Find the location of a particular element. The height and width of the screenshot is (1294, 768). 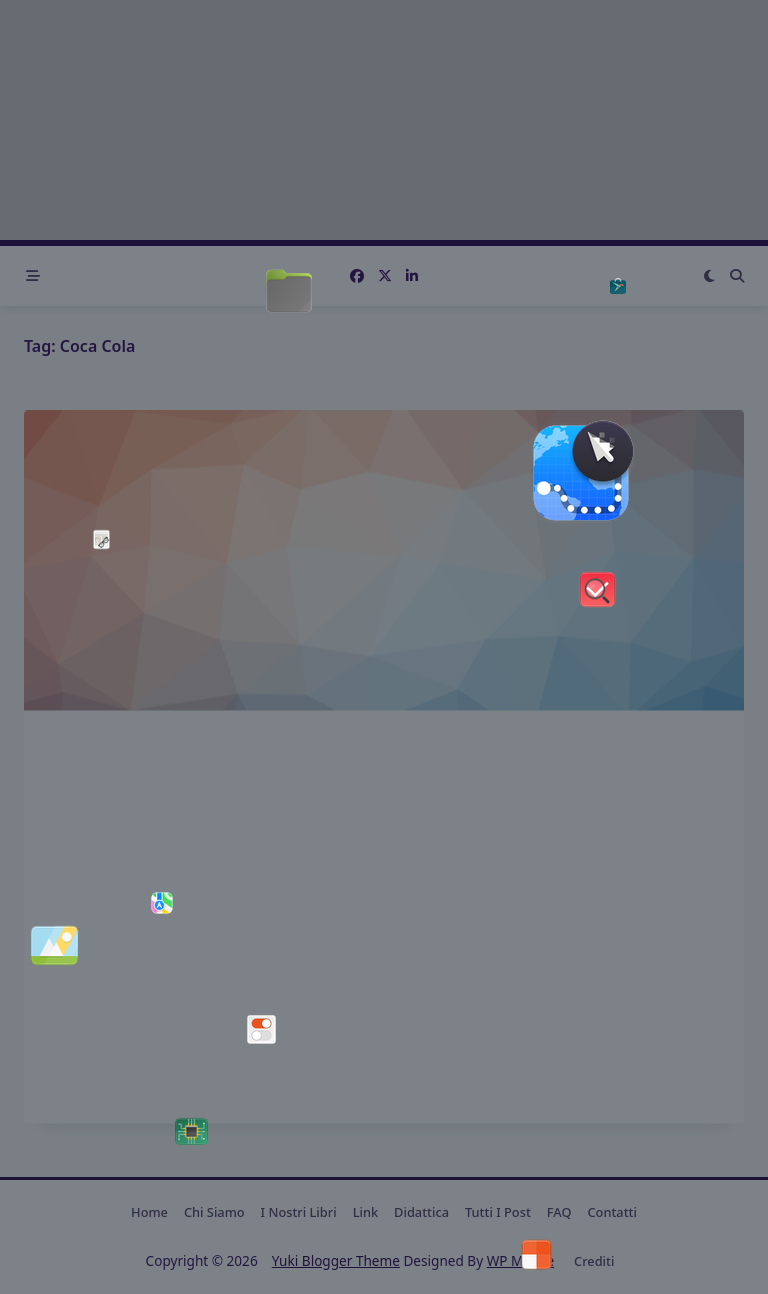

open the documents app is located at coordinates (101, 539).